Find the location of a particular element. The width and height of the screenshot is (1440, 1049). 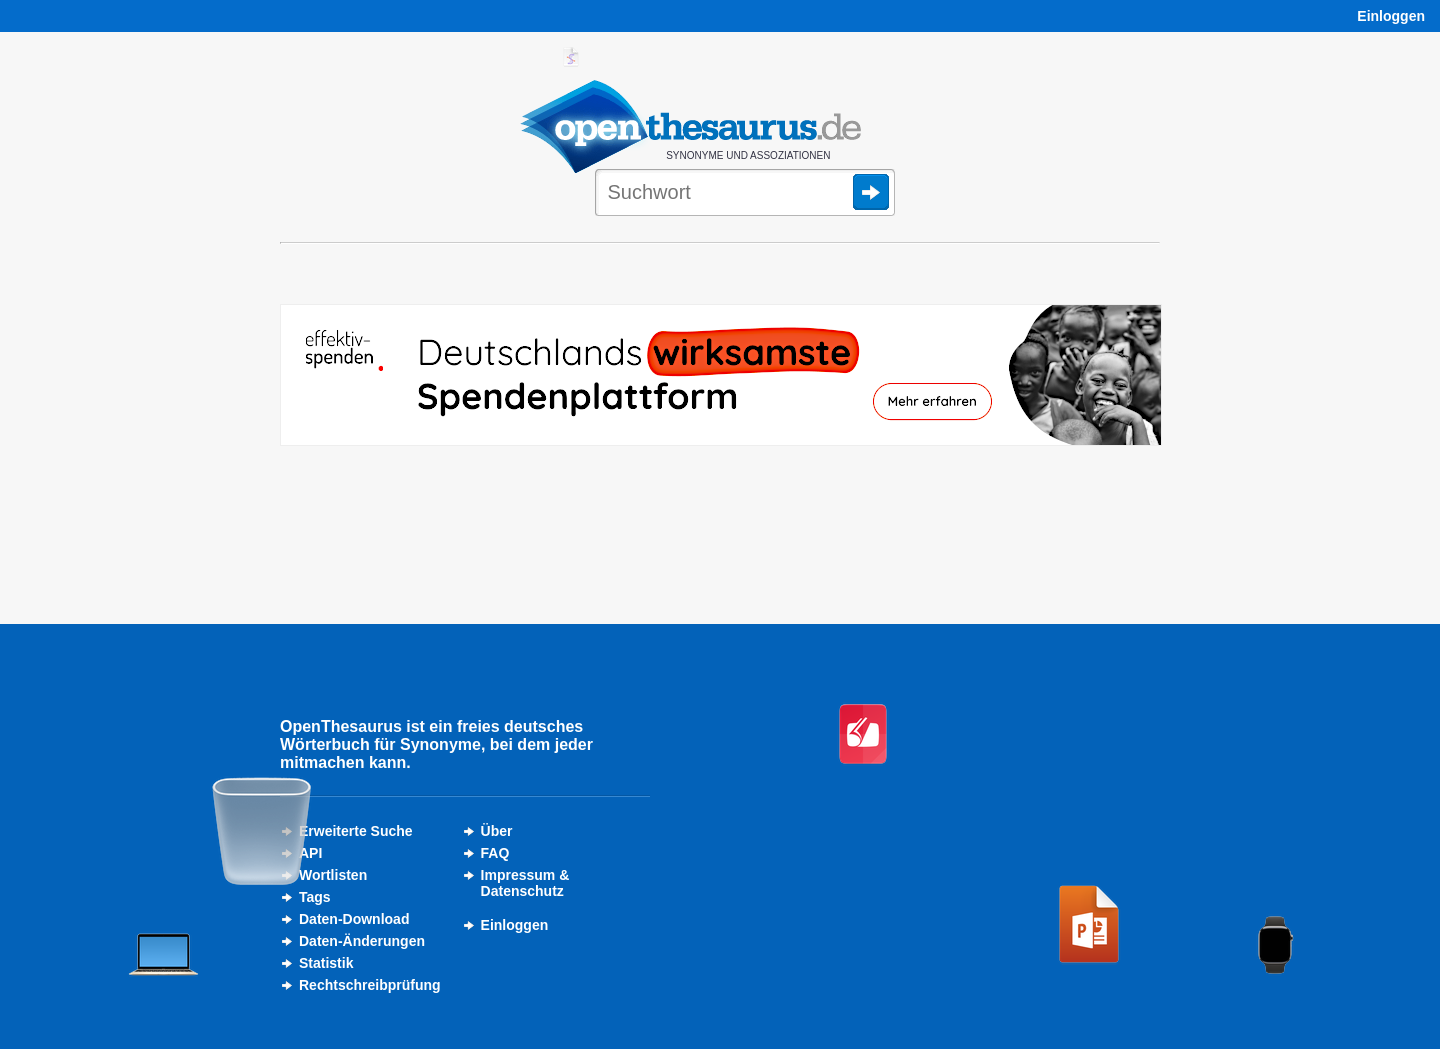

empty trash bin with no items to delete is located at coordinates (261, 829).